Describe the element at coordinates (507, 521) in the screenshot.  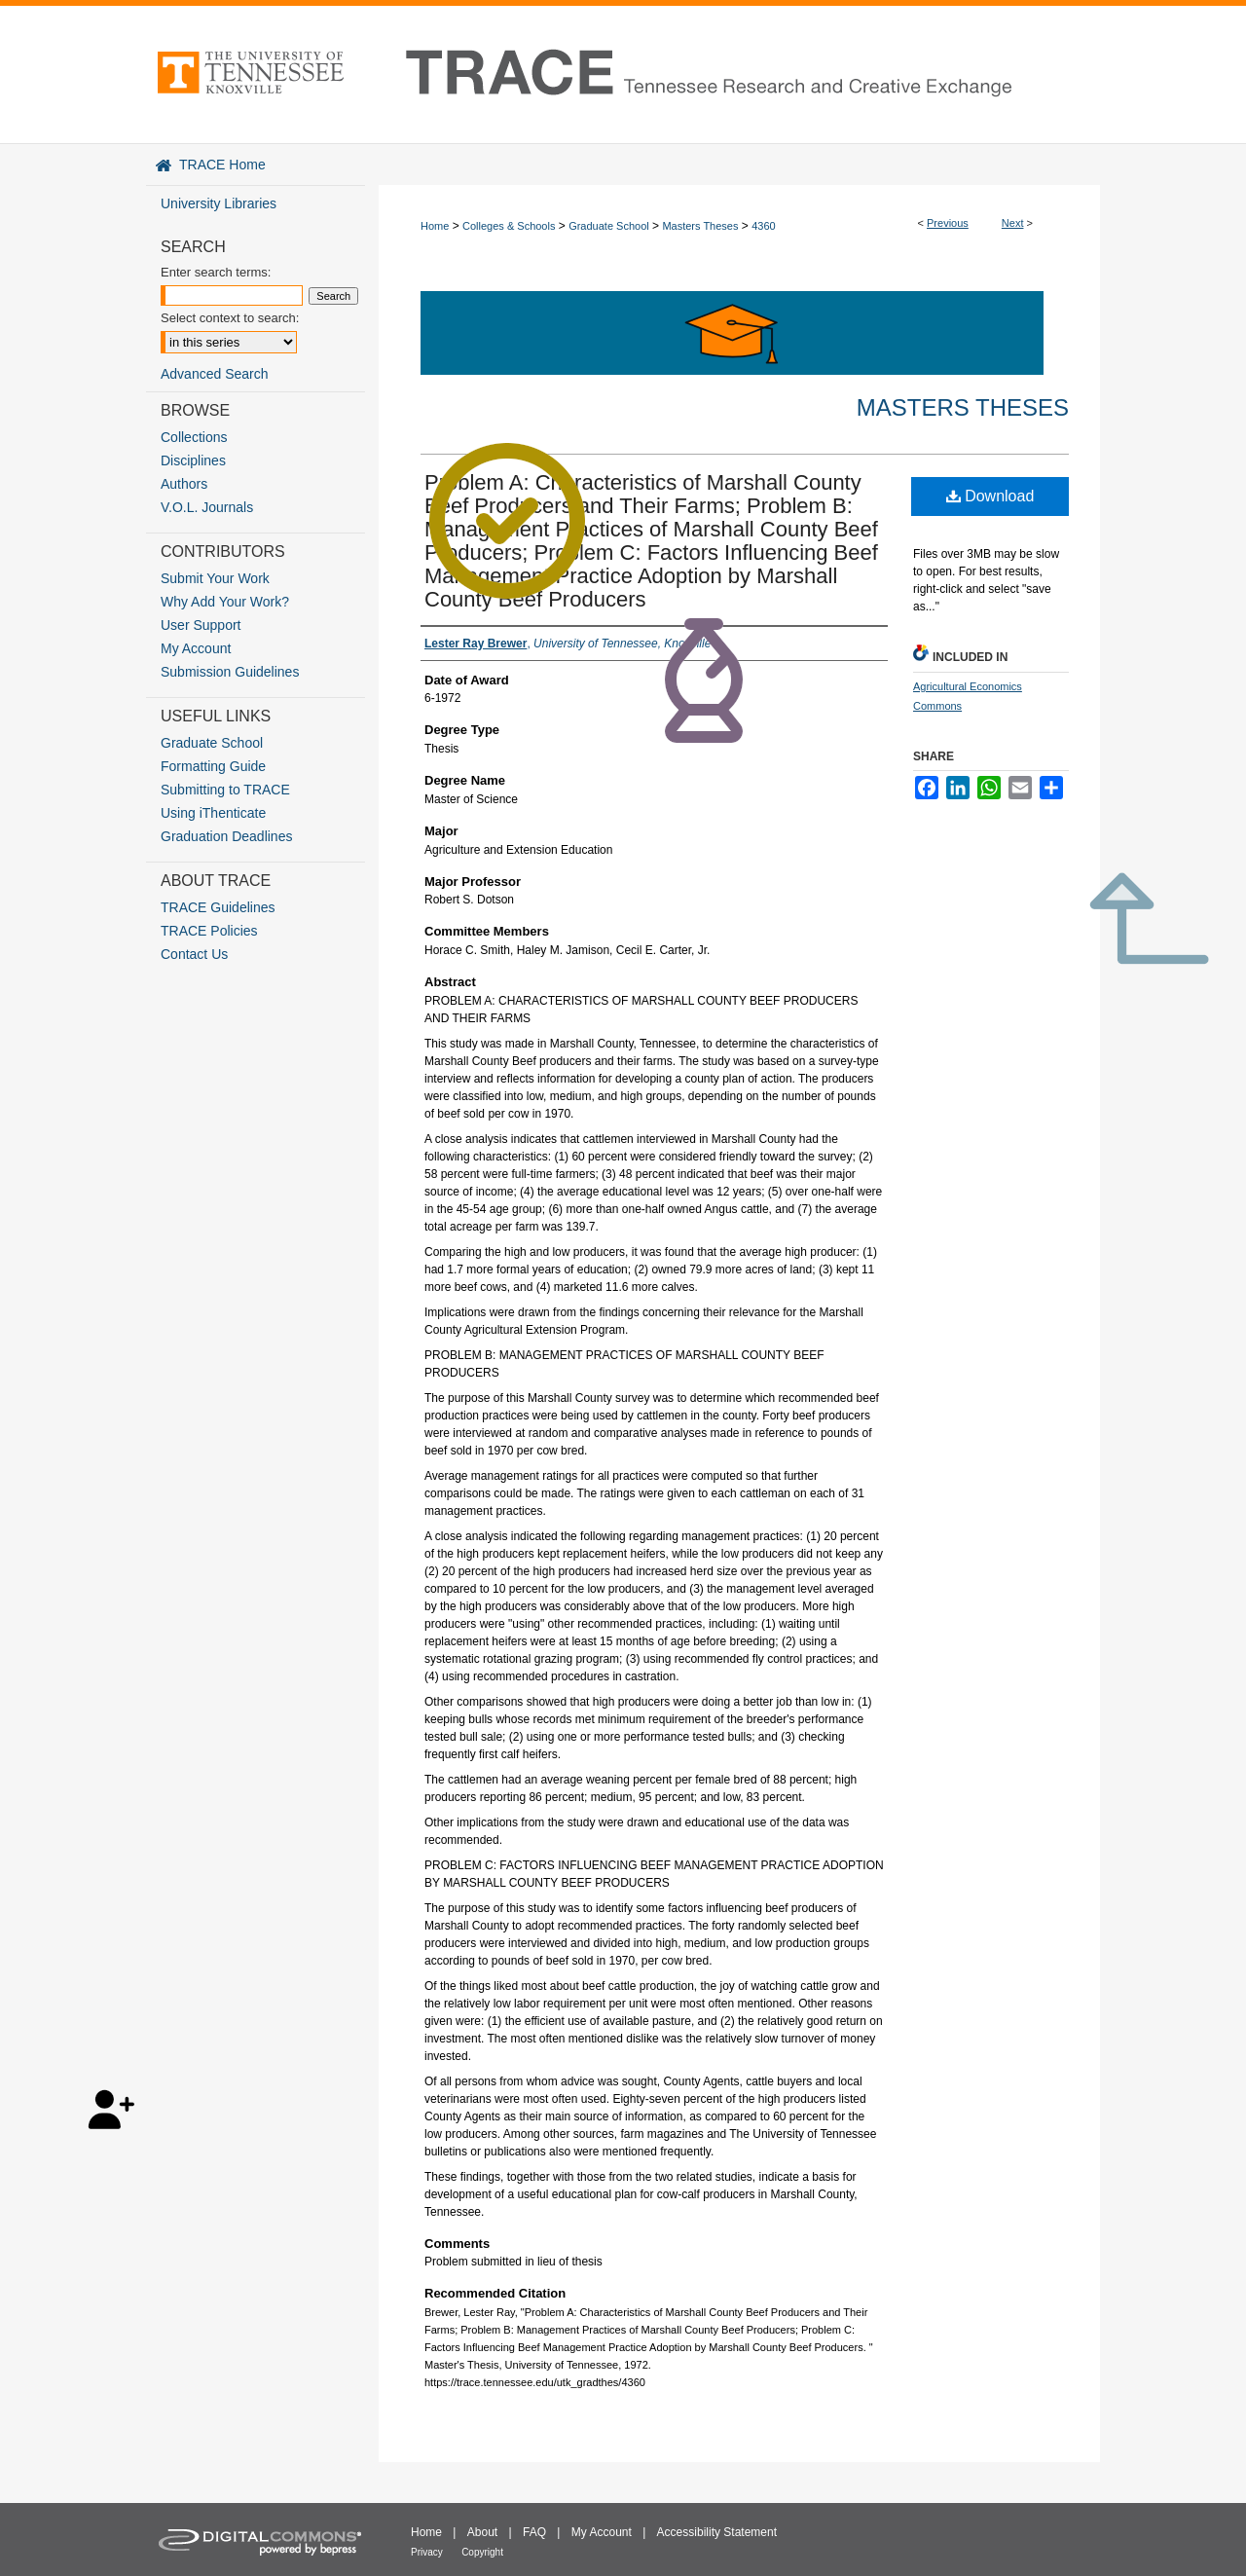
I see `indicates a completed or successful action` at that location.